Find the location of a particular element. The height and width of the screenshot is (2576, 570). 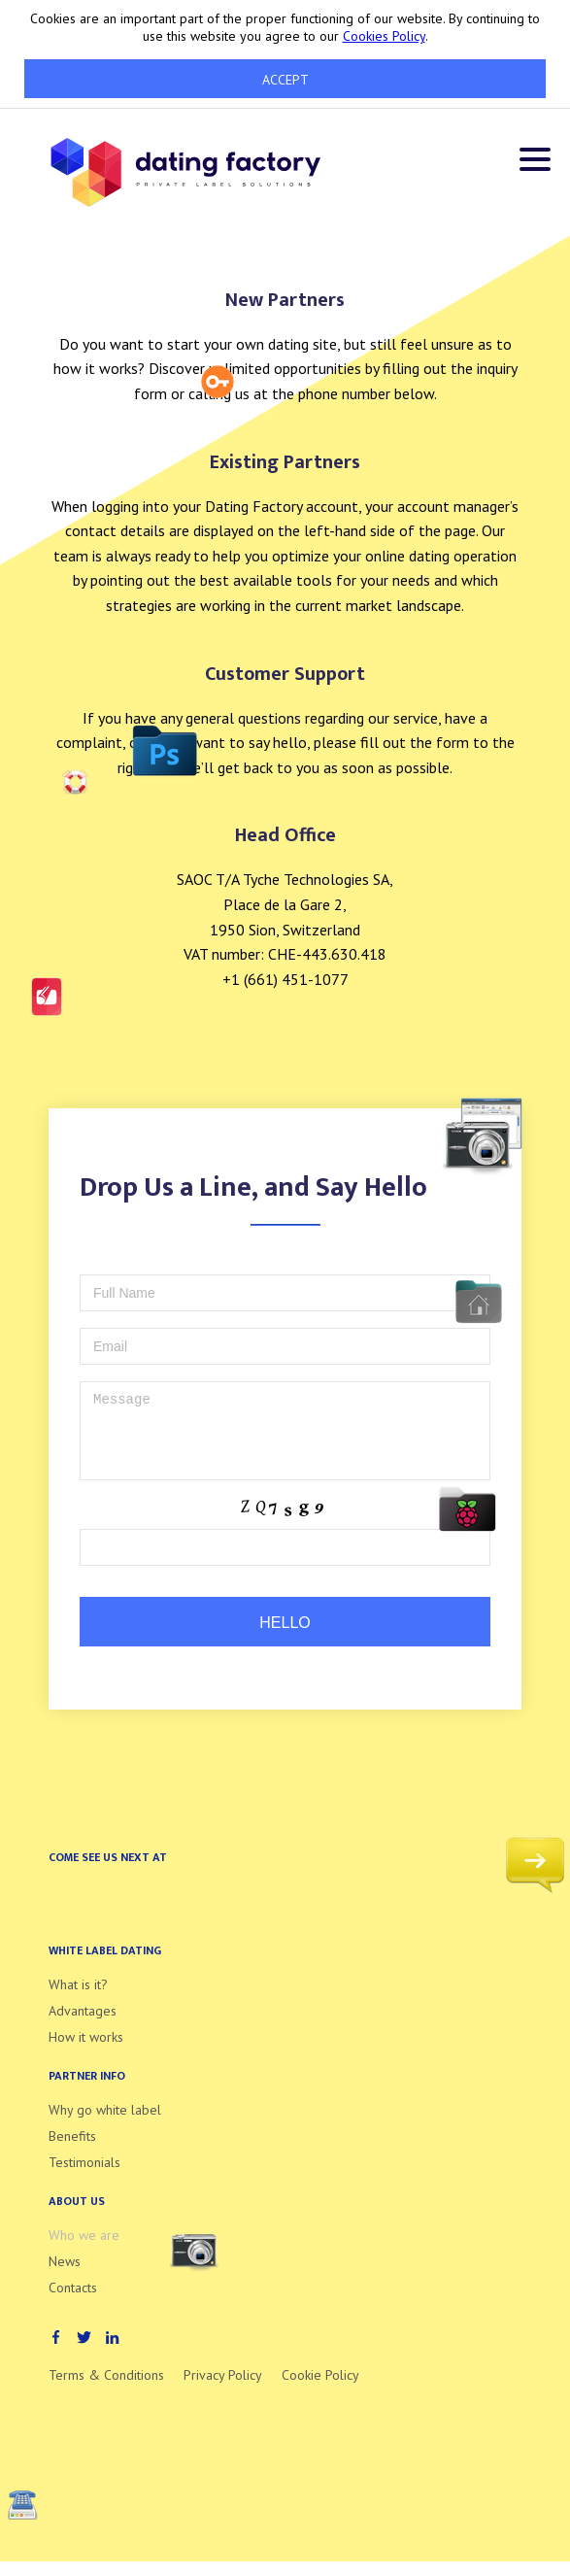

open camera to take a photo is located at coordinates (194, 2249).